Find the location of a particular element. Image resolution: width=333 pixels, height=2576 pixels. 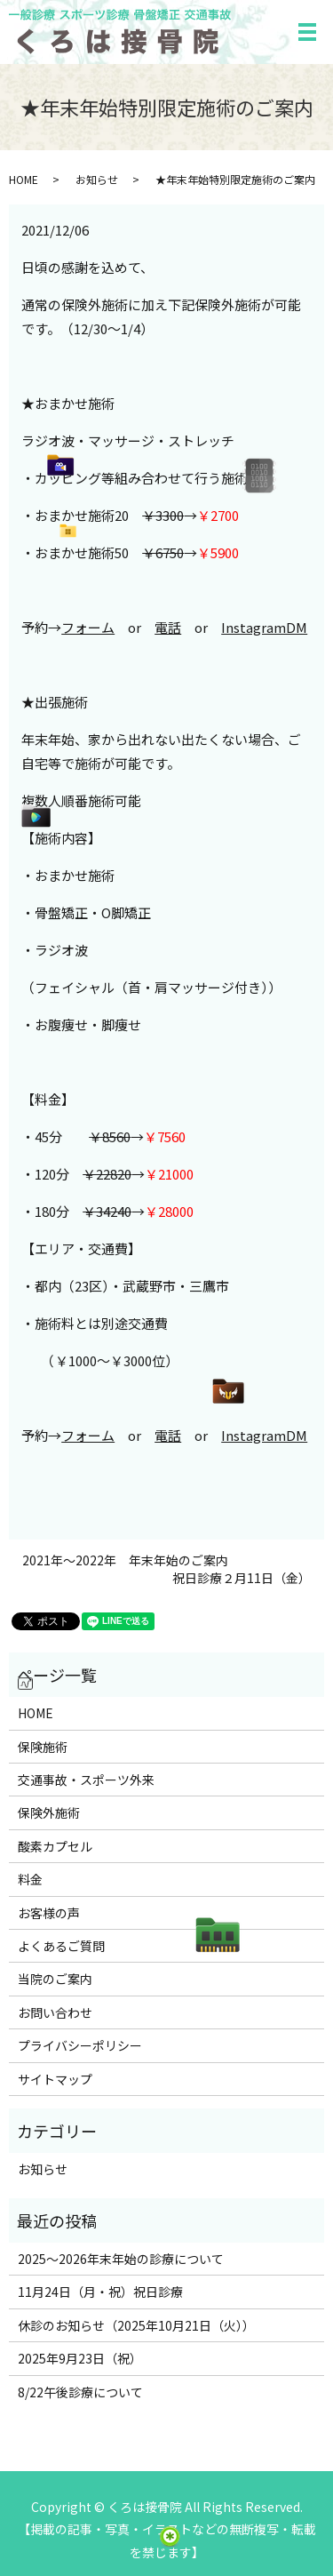

firmware file type indicator is located at coordinates (259, 476).